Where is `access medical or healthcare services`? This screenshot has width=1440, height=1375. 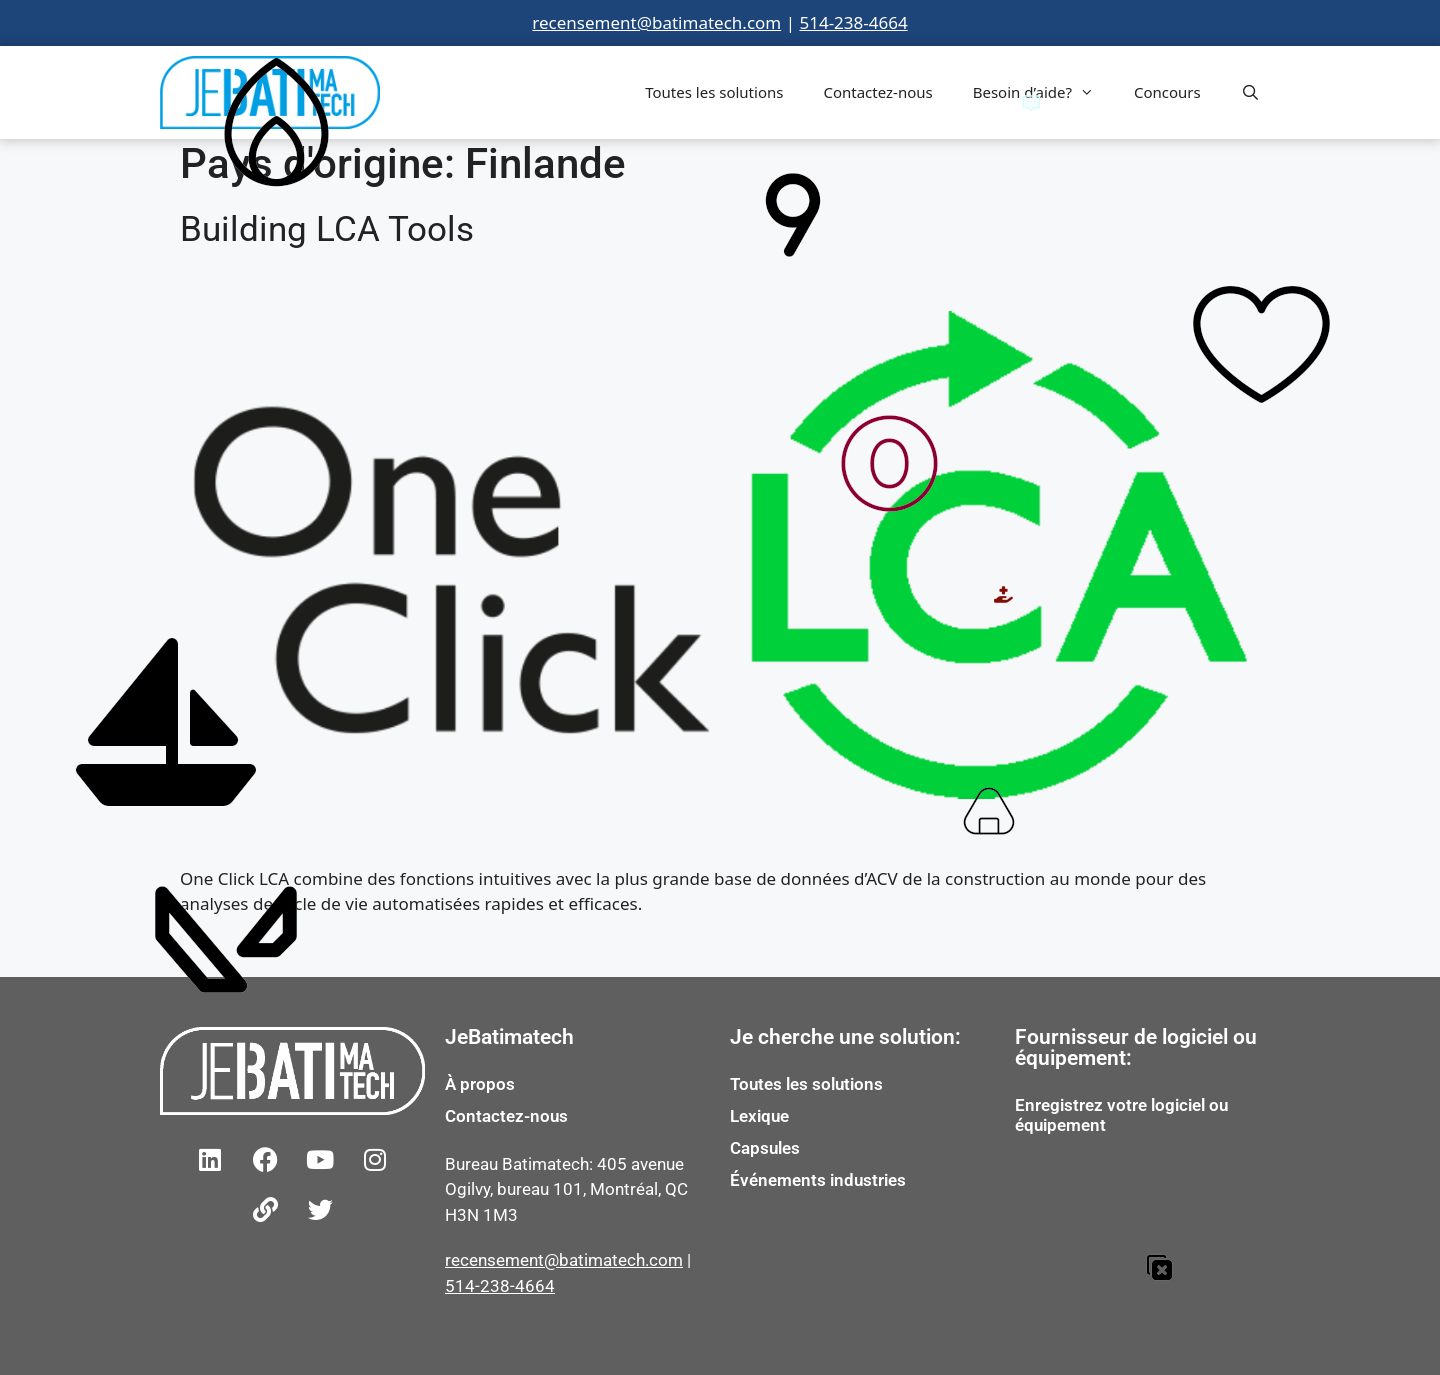
access medical or healthcare services is located at coordinates (1003, 594).